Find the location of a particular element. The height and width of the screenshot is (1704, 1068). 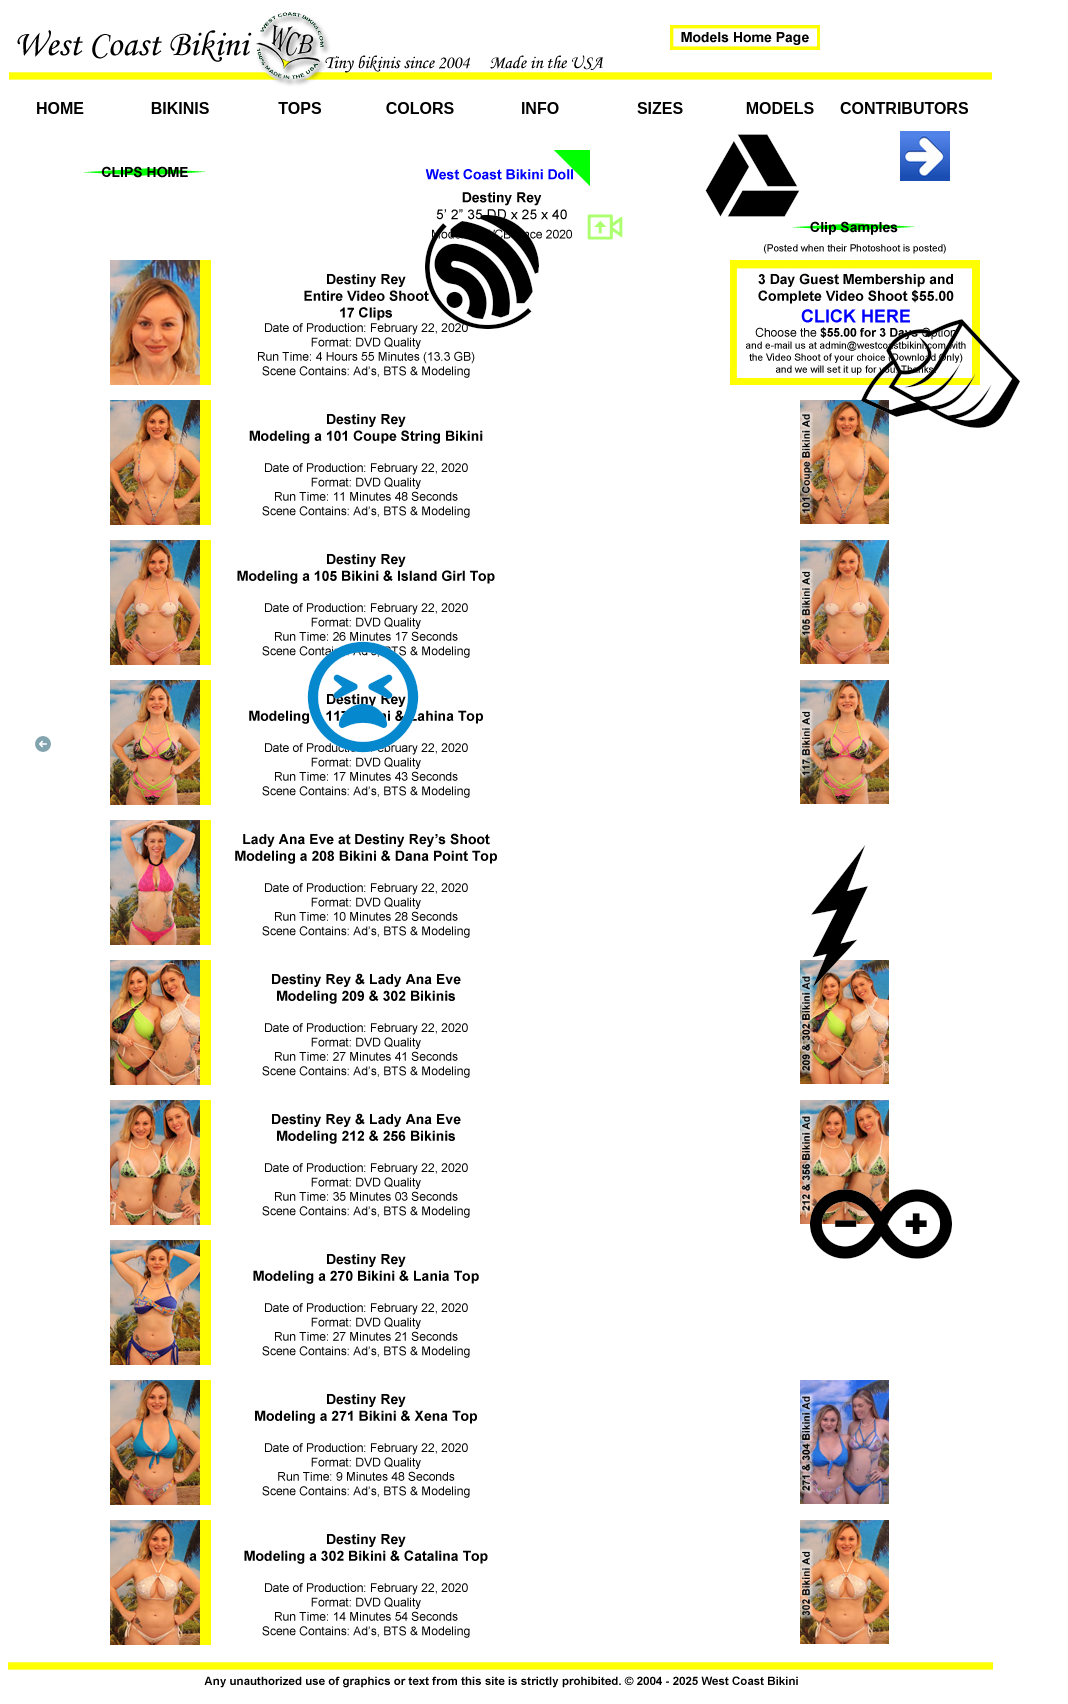

lefthook git hooks manager logo is located at coordinates (940, 373).